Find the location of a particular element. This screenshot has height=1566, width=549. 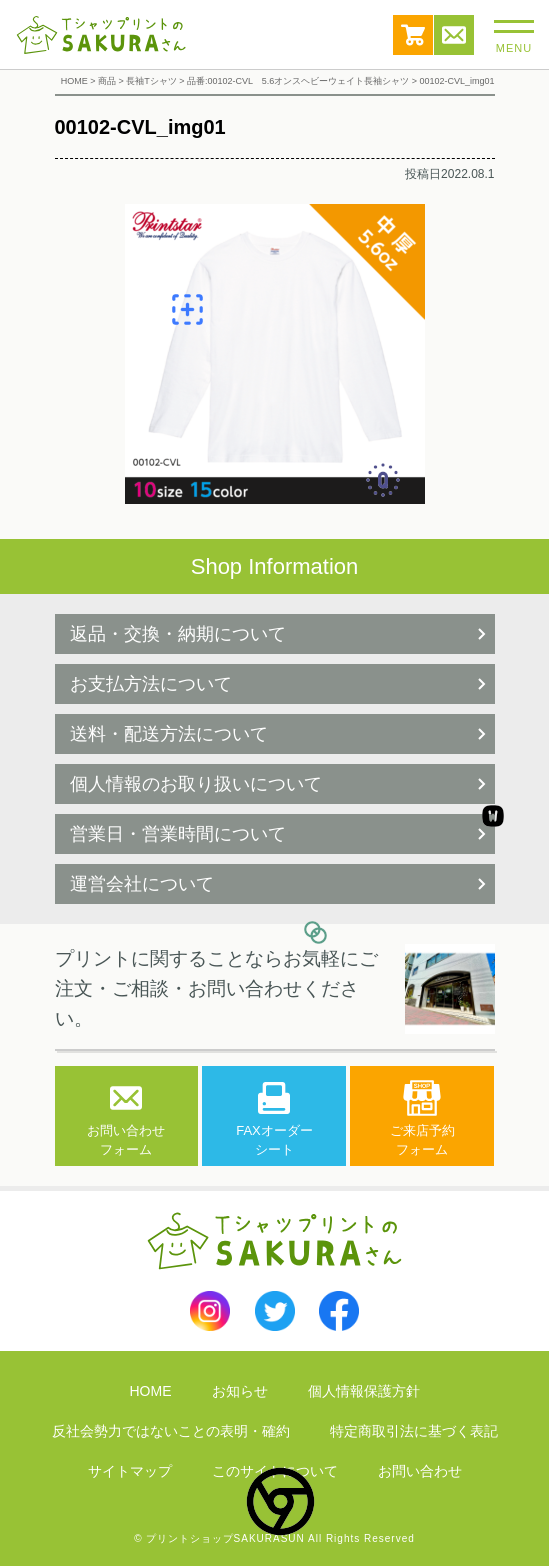

open link in Google Chrome is located at coordinates (280, 1501).